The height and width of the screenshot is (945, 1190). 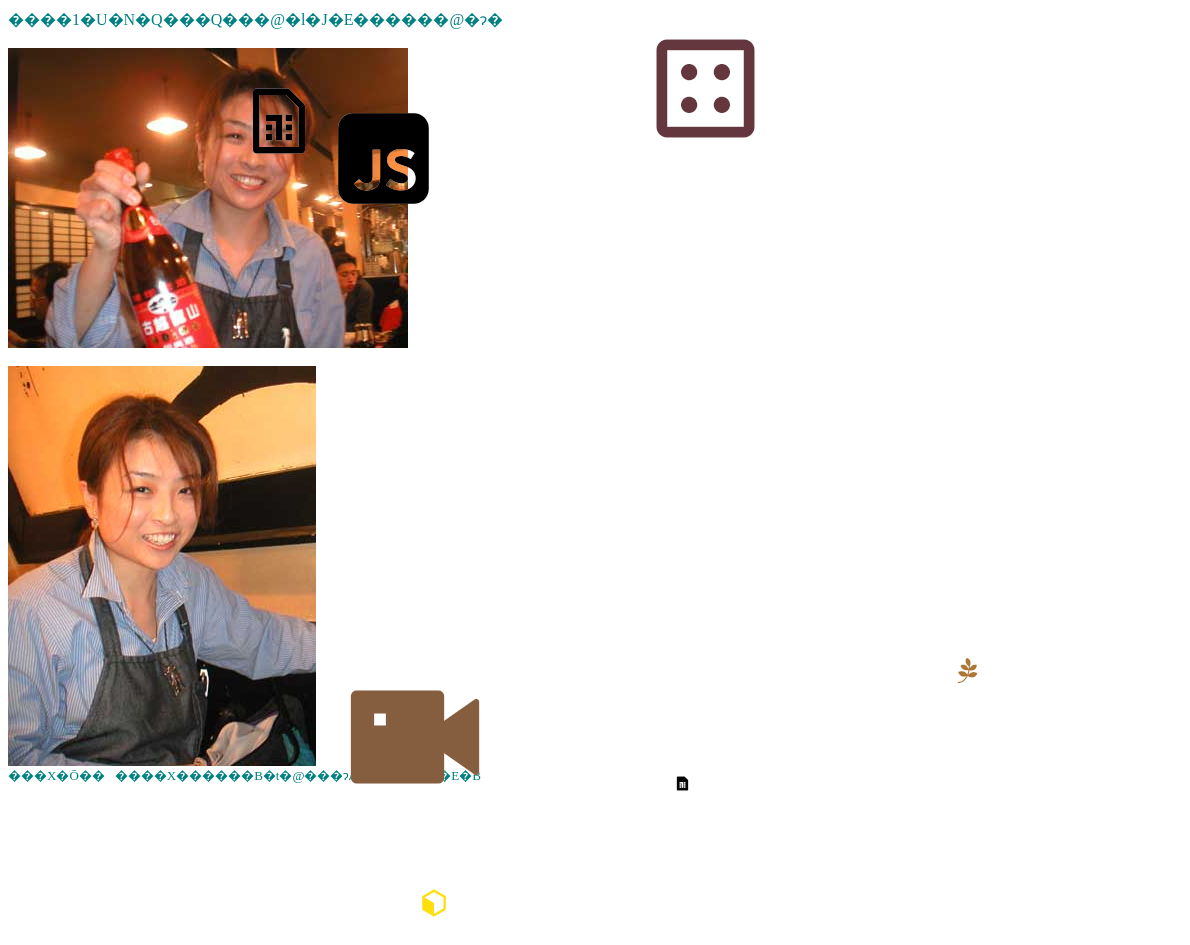 I want to click on randomize or shuffle content, so click(x=705, y=88).